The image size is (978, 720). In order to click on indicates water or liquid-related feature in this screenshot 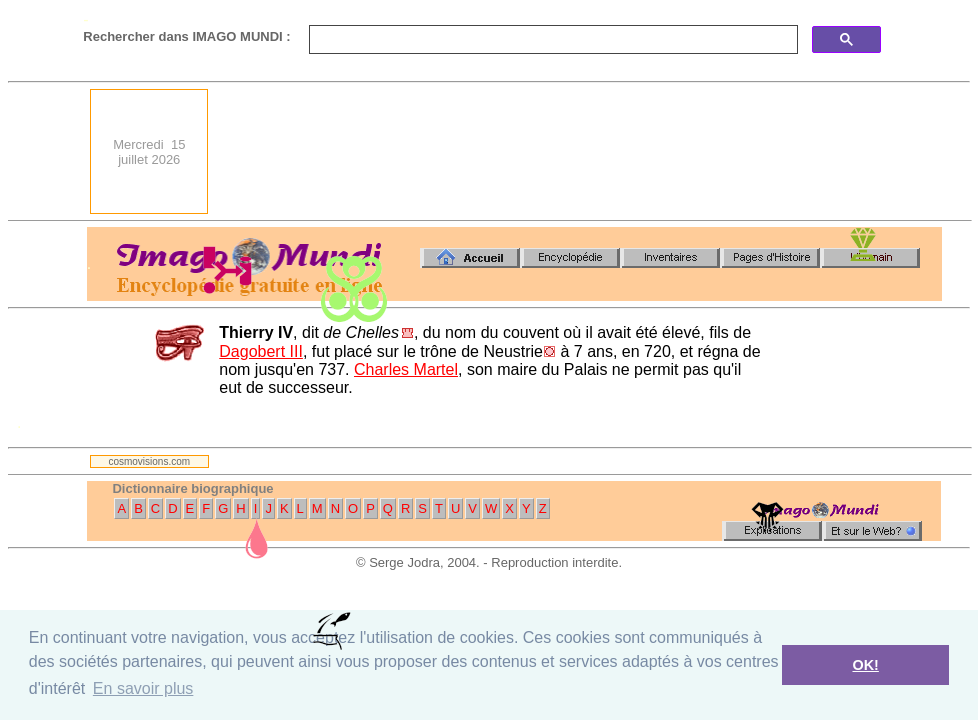, I will do `click(256, 538)`.